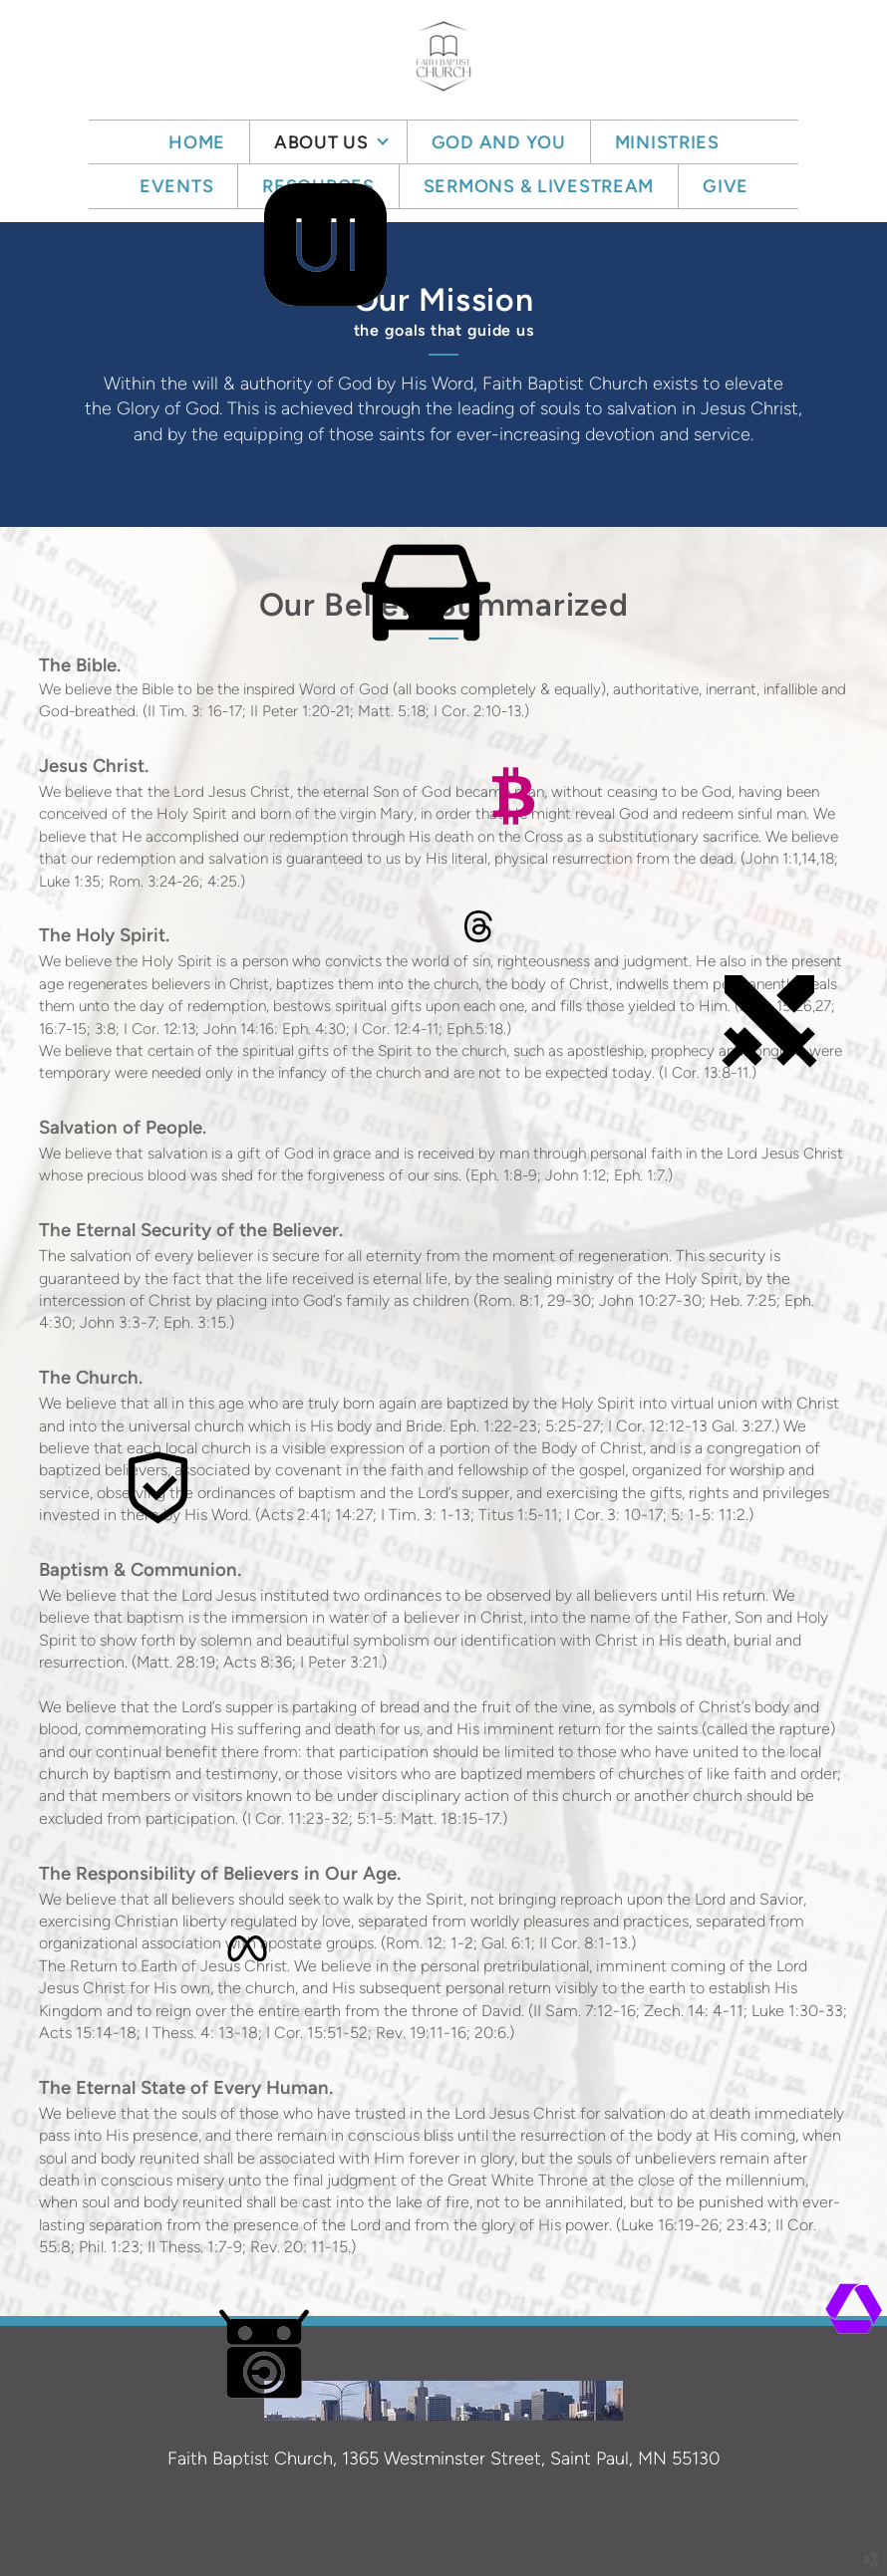 Image resolution: width=887 pixels, height=2576 pixels. I want to click on open the Commerzbank banking app, so click(853, 2308).